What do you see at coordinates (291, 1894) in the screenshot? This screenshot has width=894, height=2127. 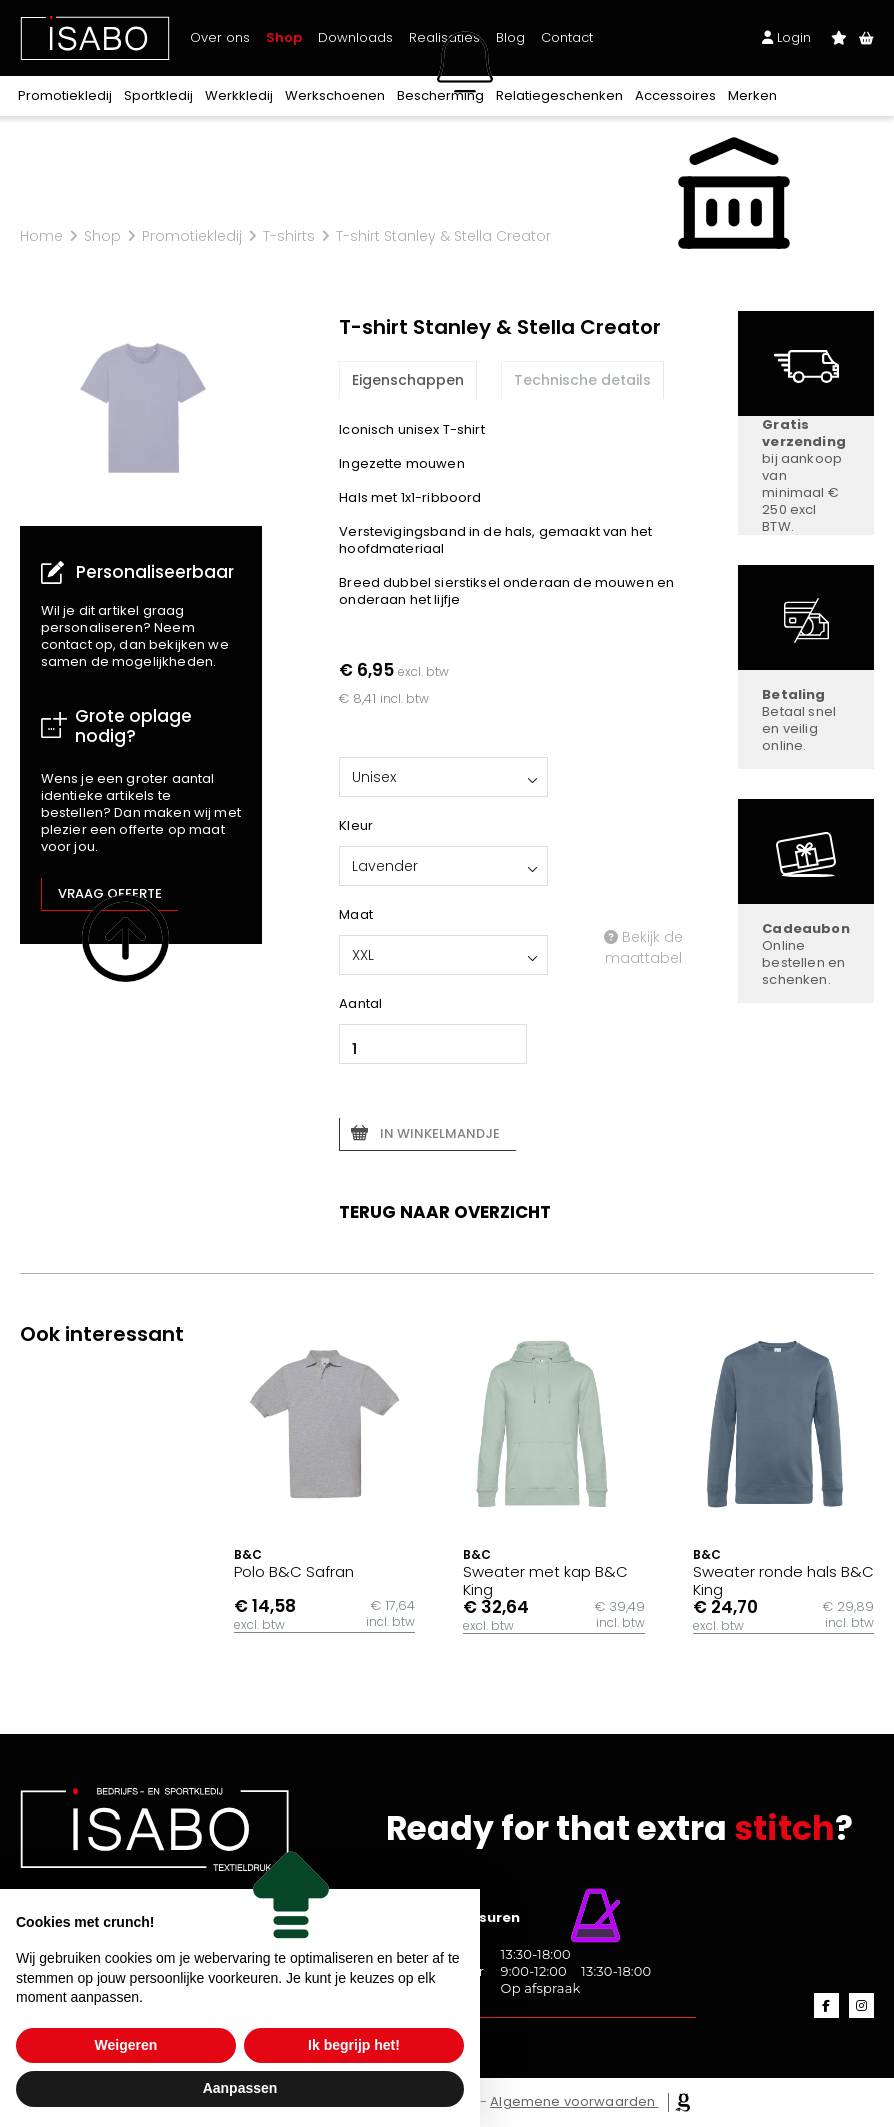 I see `upload multiple files` at bounding box center [291, 1894].